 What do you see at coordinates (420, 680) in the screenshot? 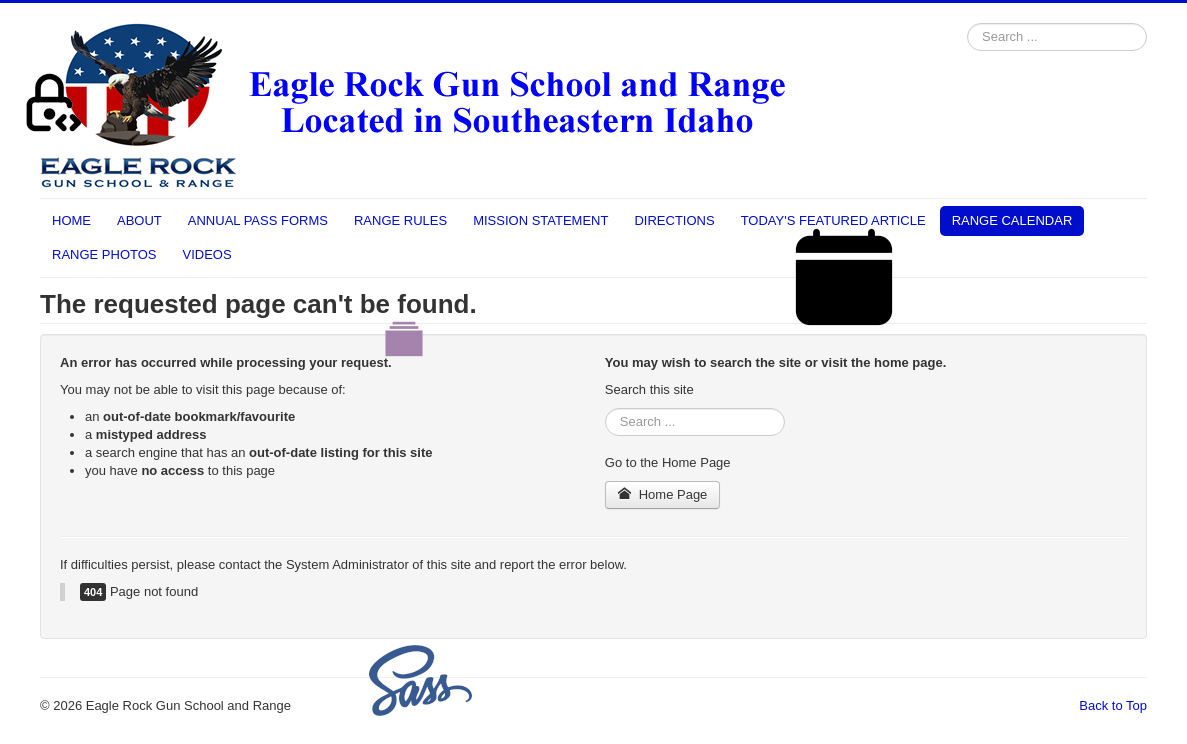
I see `sass stylesheet preprocessor logo` at bounding box center [420, 680].